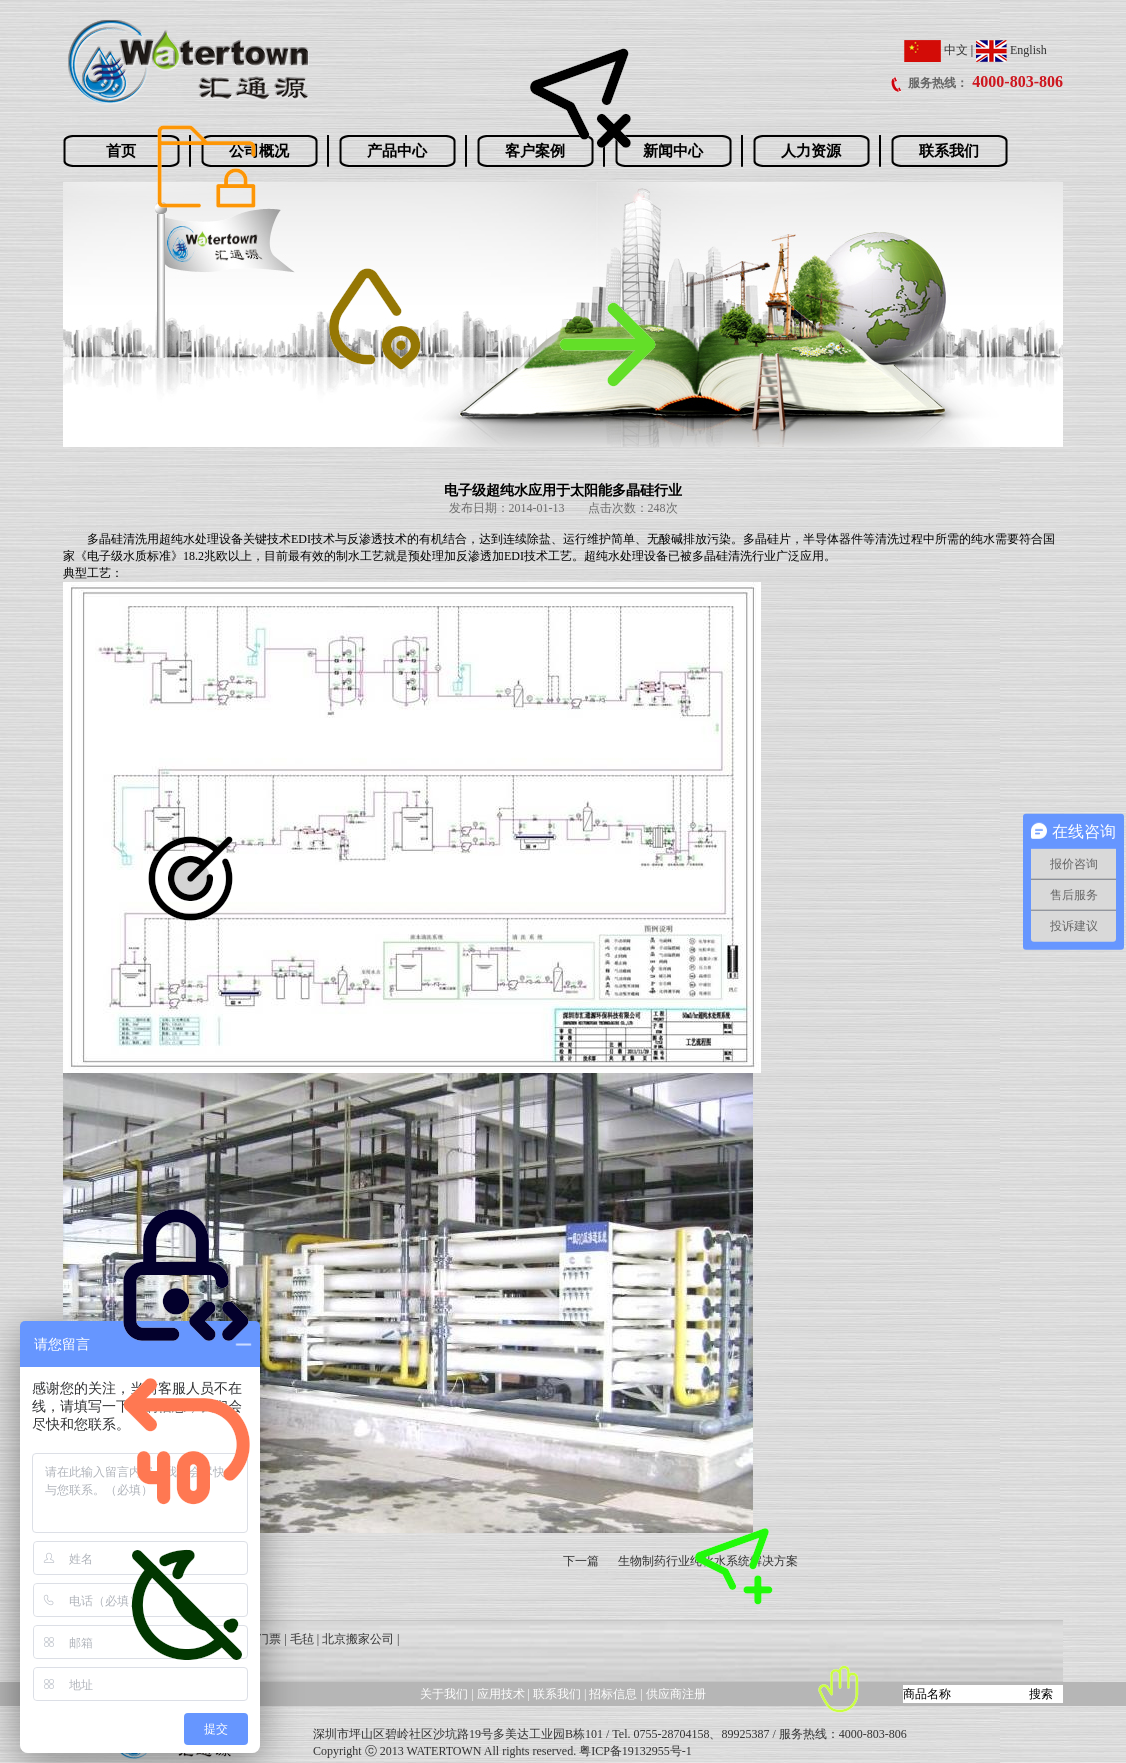  What do you see at coordinates (607, 344) in the screenshot?
I see `navigate to the next item or screen` at bounding box center [607, 344].